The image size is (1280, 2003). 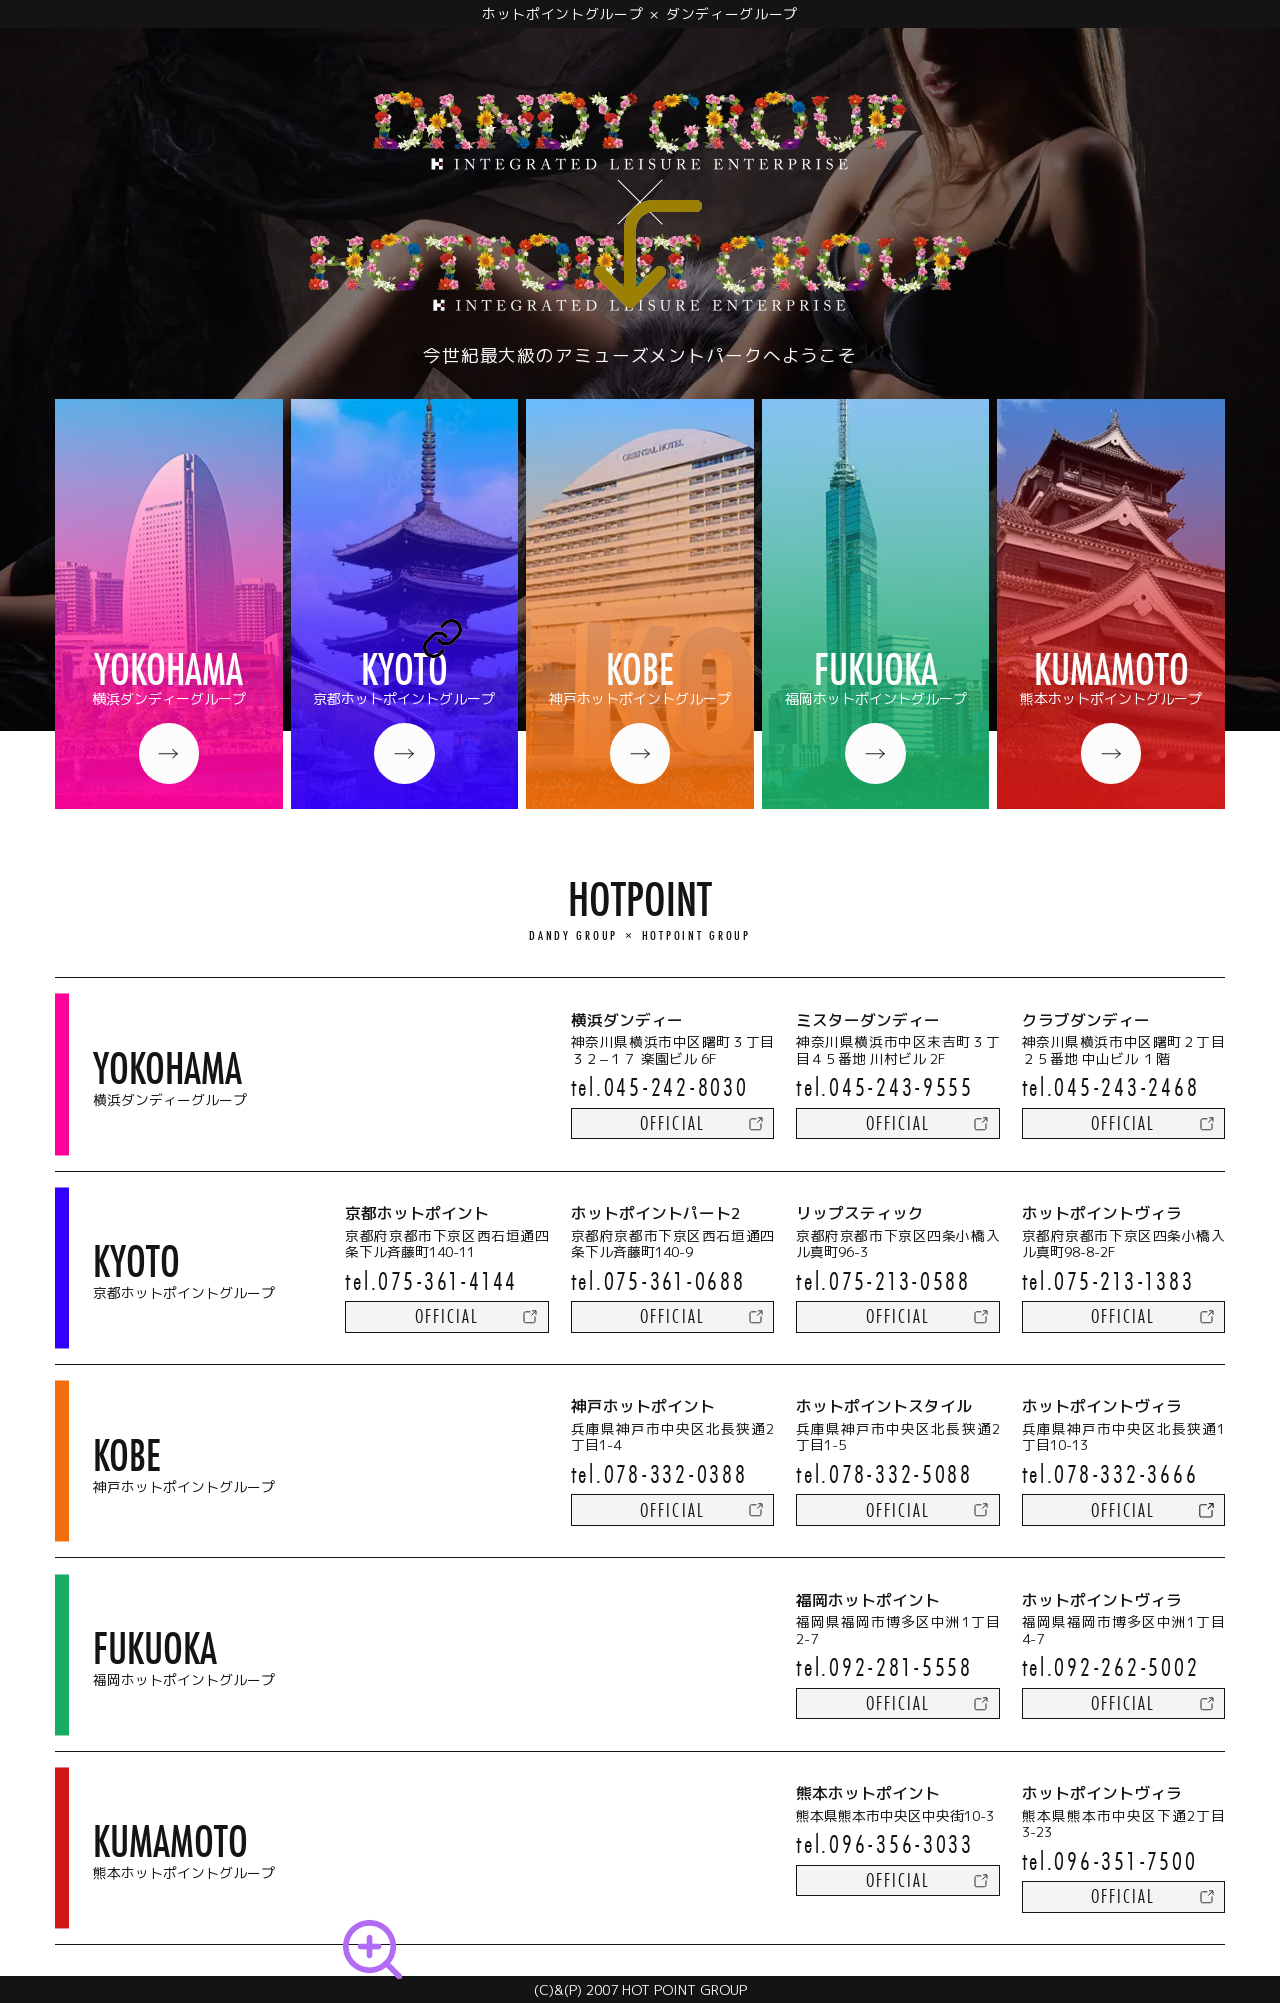 I want to click on go back and down in navigation, so click(x=648, y=254).